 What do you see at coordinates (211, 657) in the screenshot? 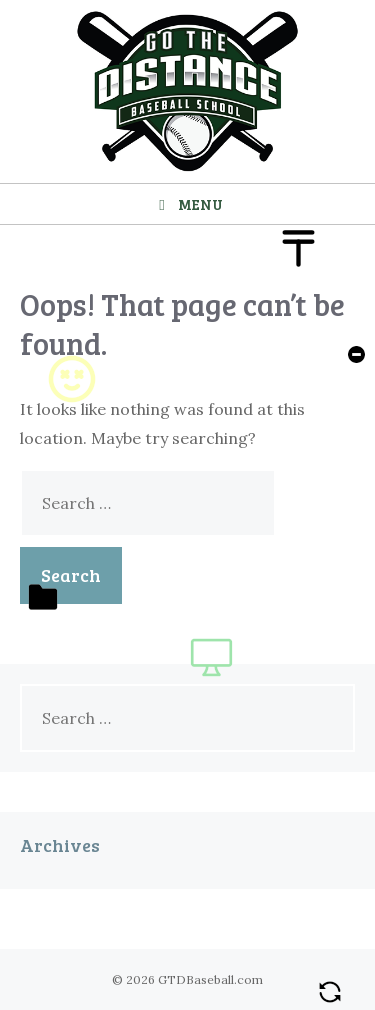
I see `view on desktop device` at bounding box center [211, 657].